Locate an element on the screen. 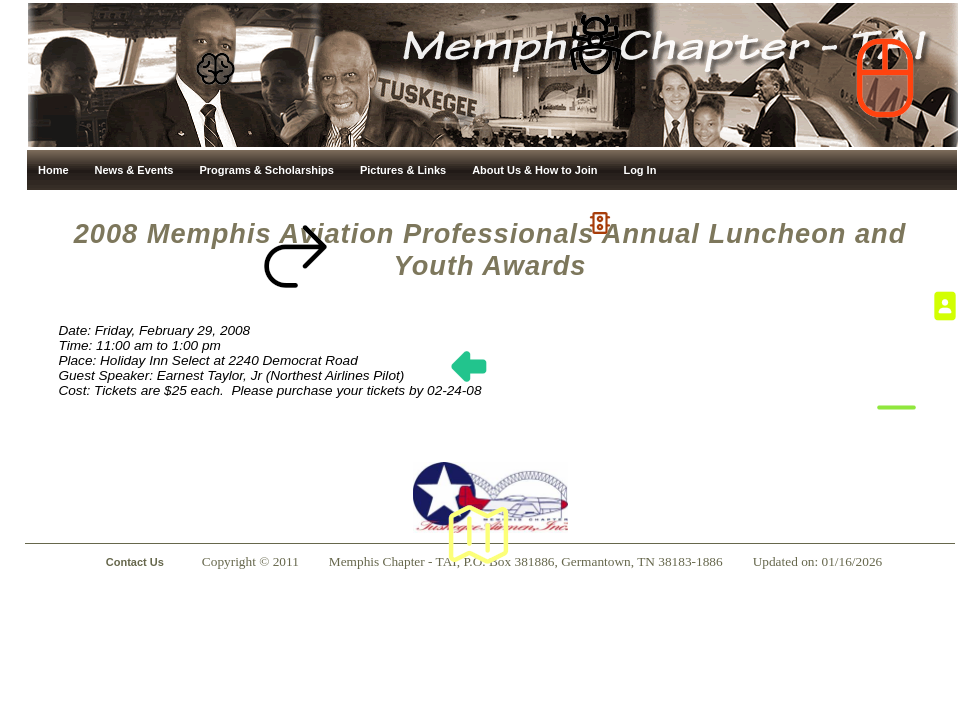  view map or navigation is located at coordinates (478, 534).